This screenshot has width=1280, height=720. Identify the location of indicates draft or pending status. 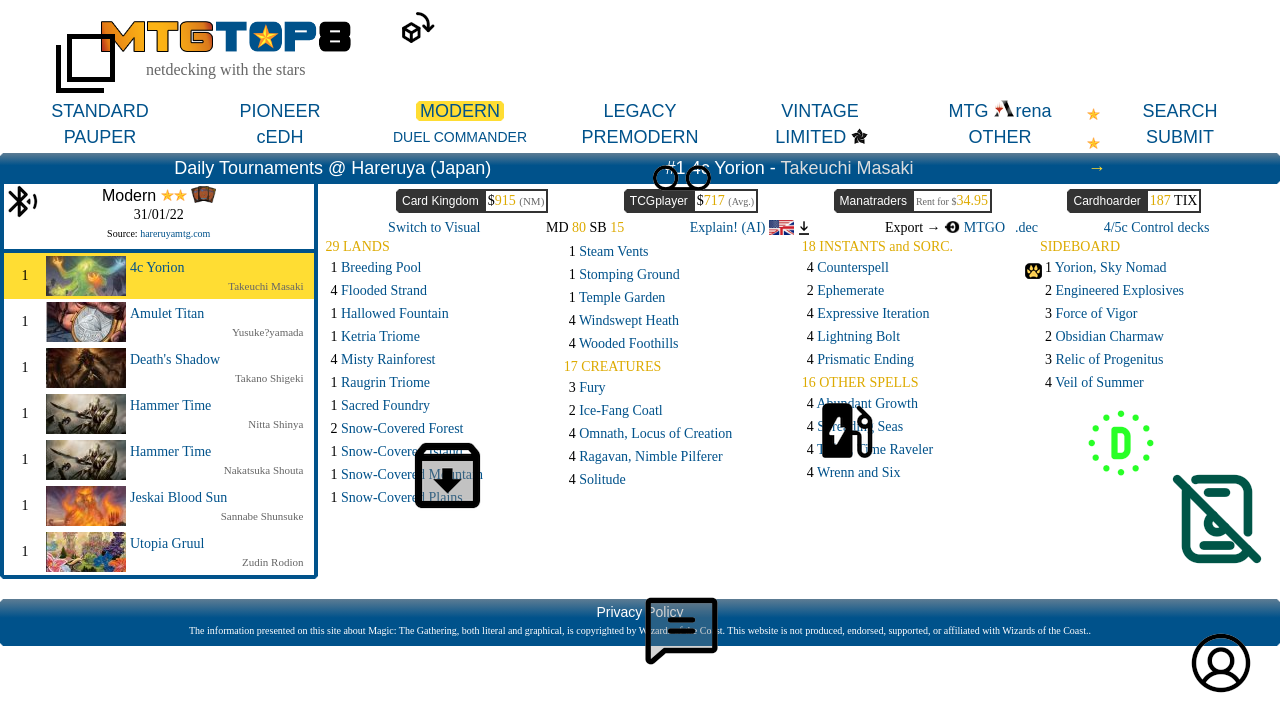
(1121, 443).